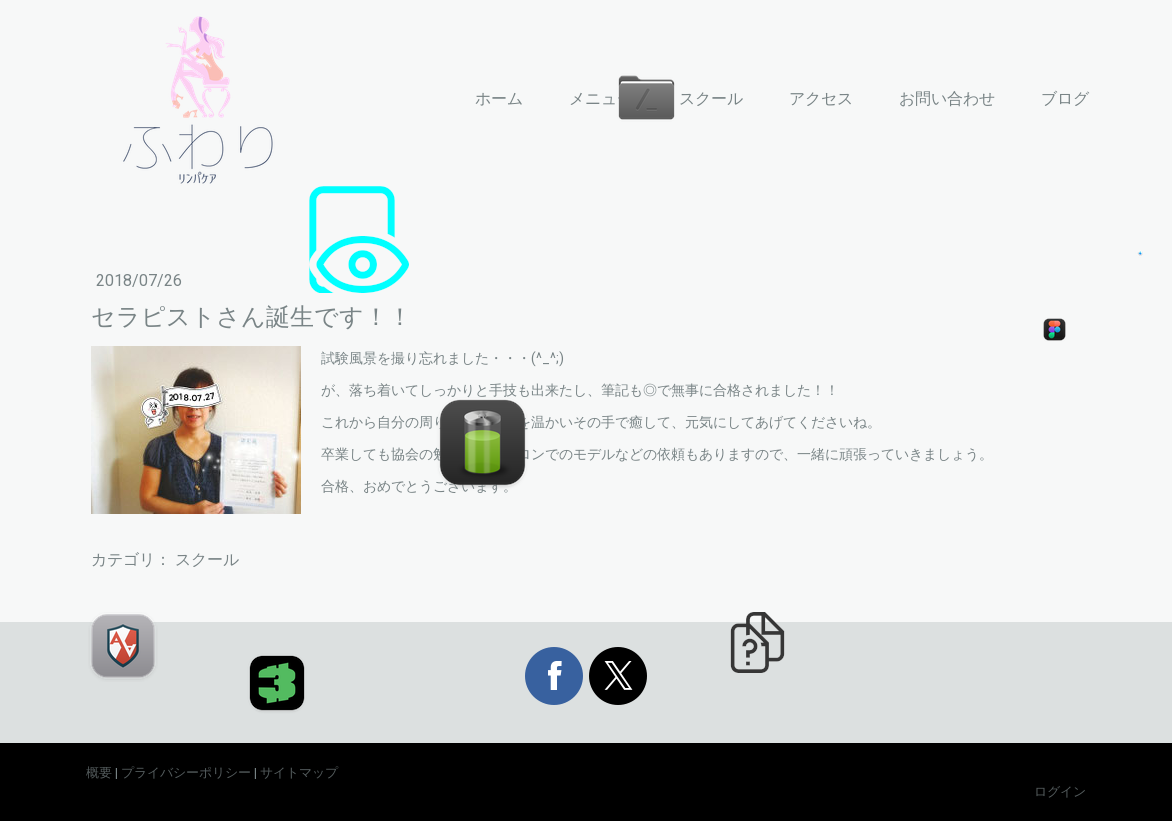 The image size is (1172, 821). What do you see at coordinates (1131, 246) in the screenshot?
I see `drop files here to add to folder` at bounding box center [1131, 246].